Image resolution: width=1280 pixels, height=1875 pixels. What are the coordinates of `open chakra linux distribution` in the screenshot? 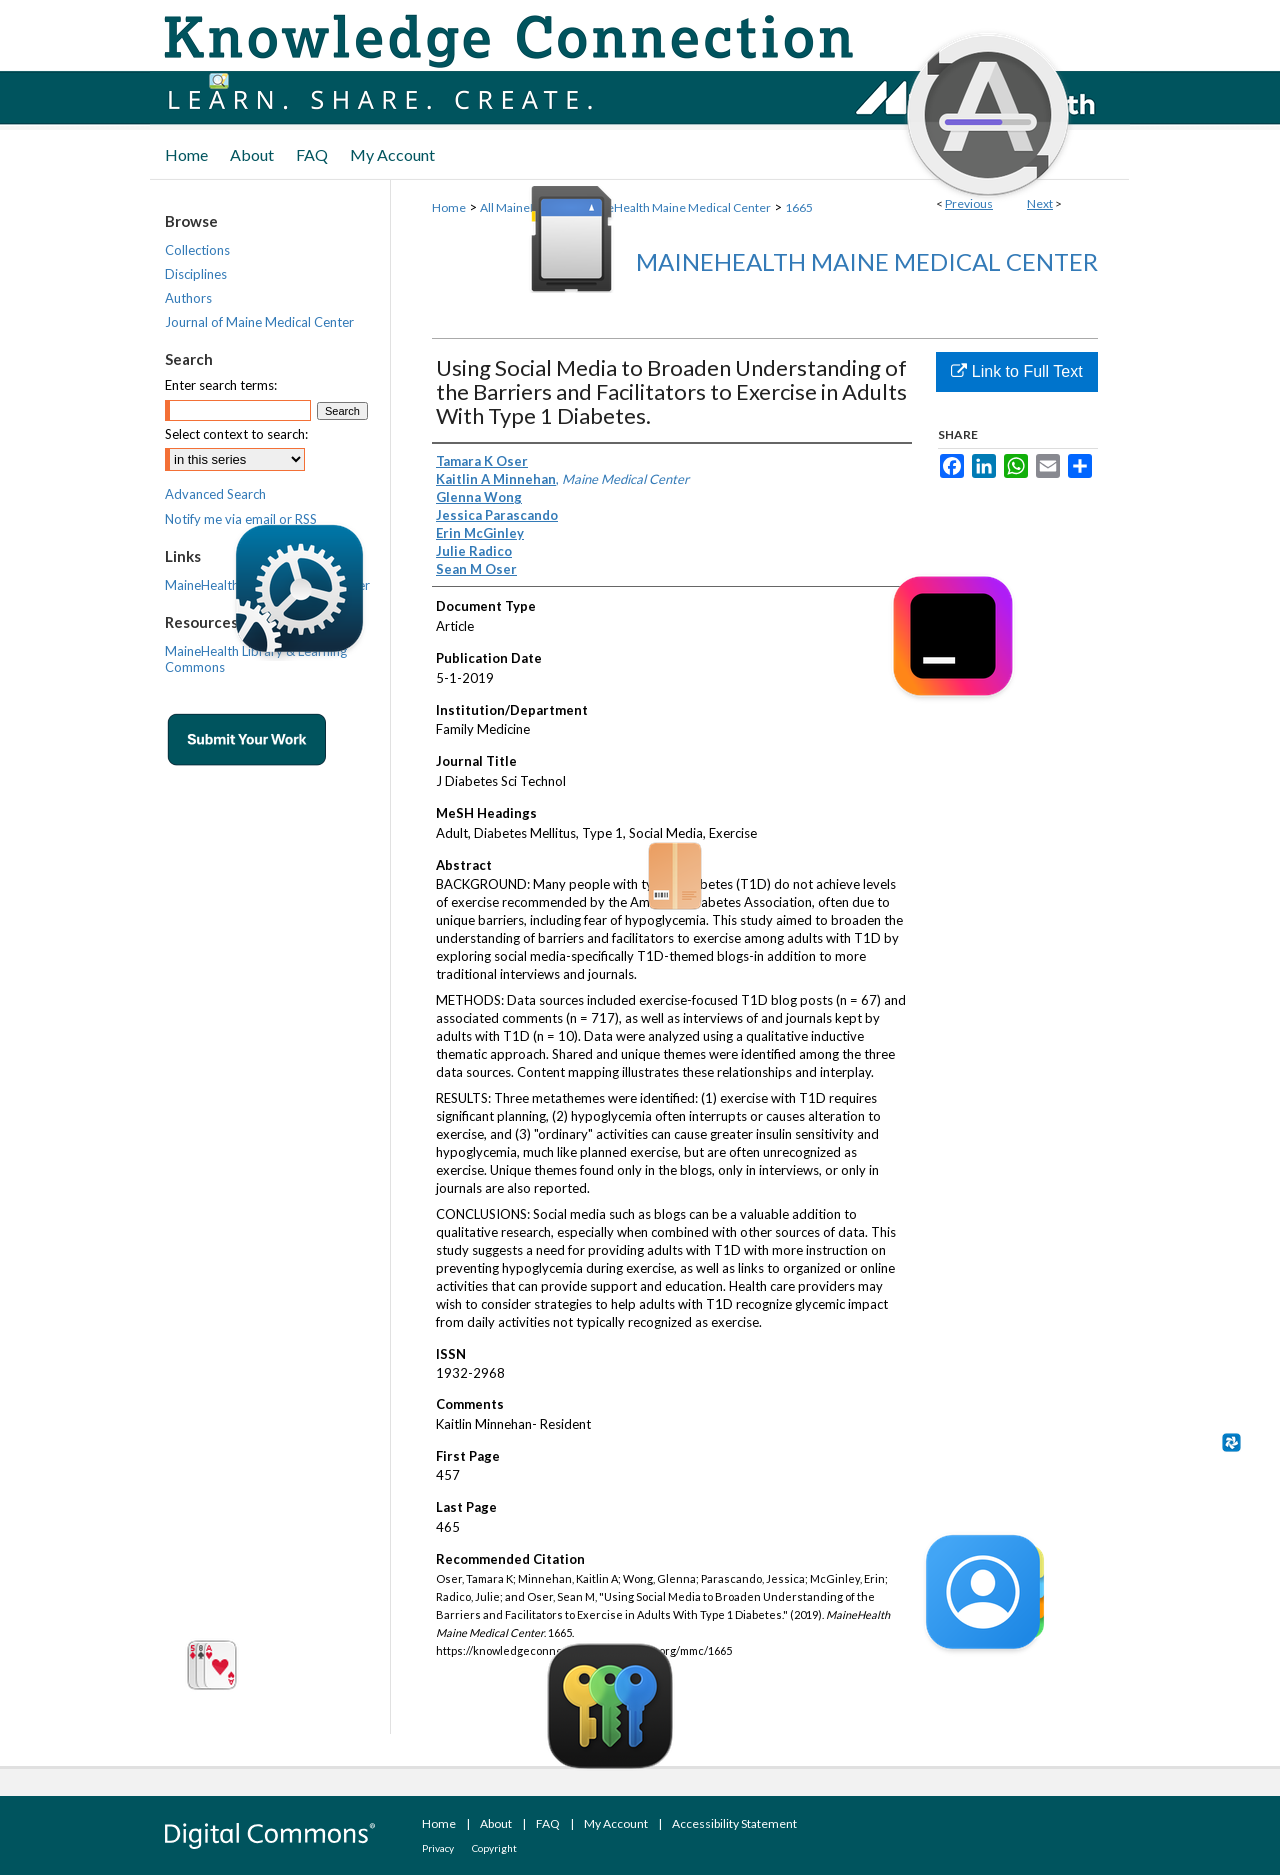 It's located at (1231, 1442).